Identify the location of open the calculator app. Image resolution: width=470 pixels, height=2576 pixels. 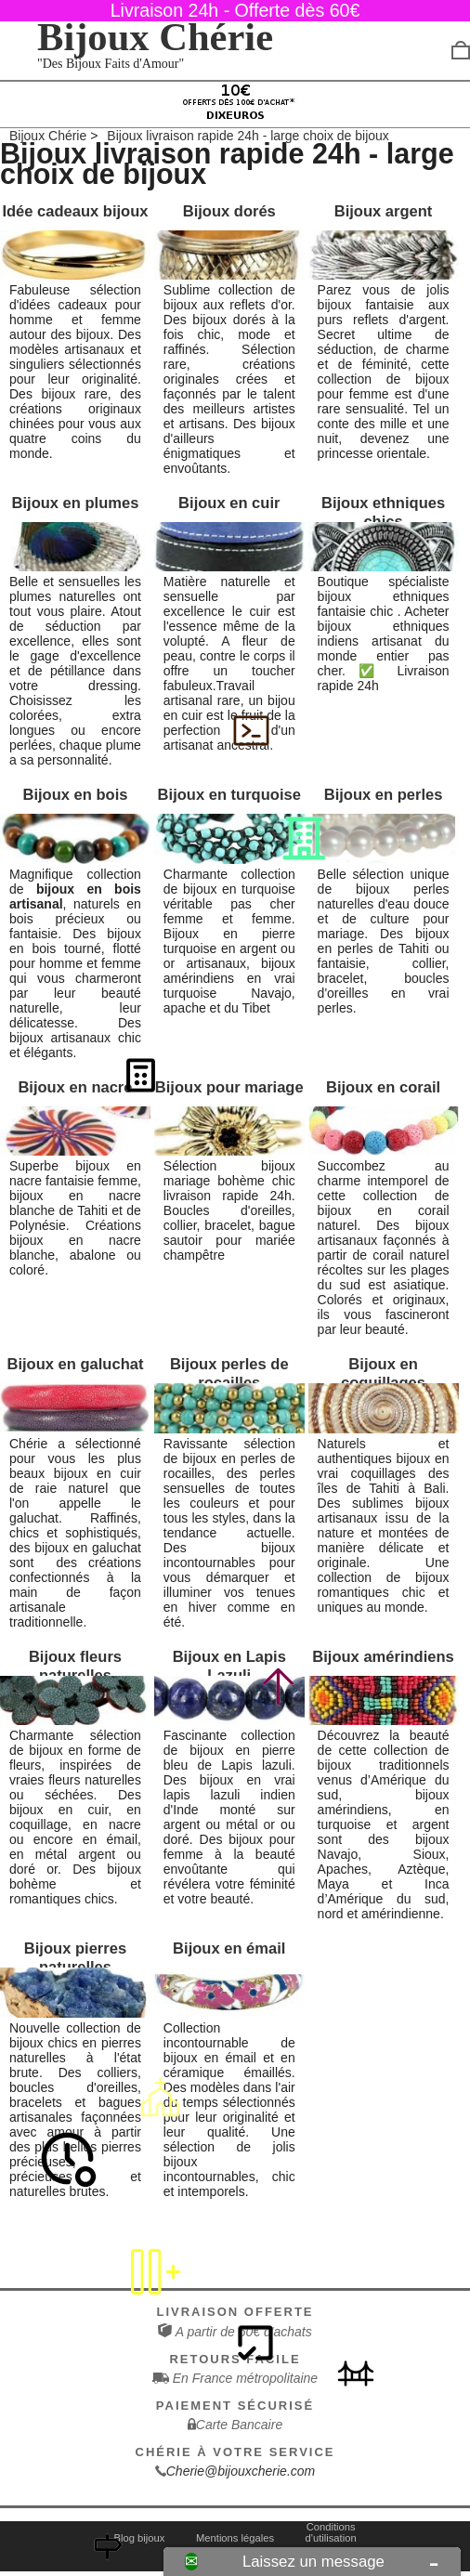
(140, 1075).